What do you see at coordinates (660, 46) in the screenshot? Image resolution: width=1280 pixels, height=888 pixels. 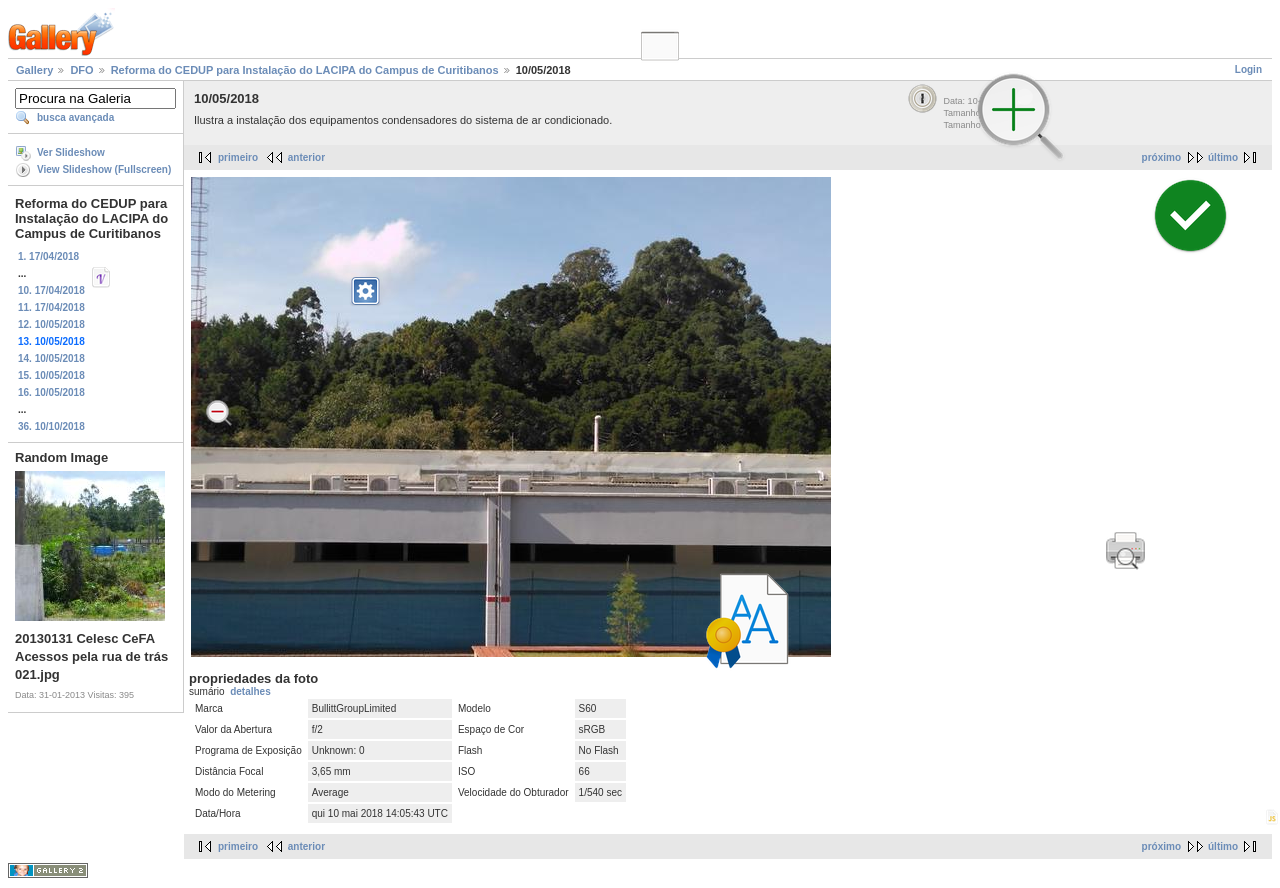 I see `open a new window` at bounding box center [660, 46].